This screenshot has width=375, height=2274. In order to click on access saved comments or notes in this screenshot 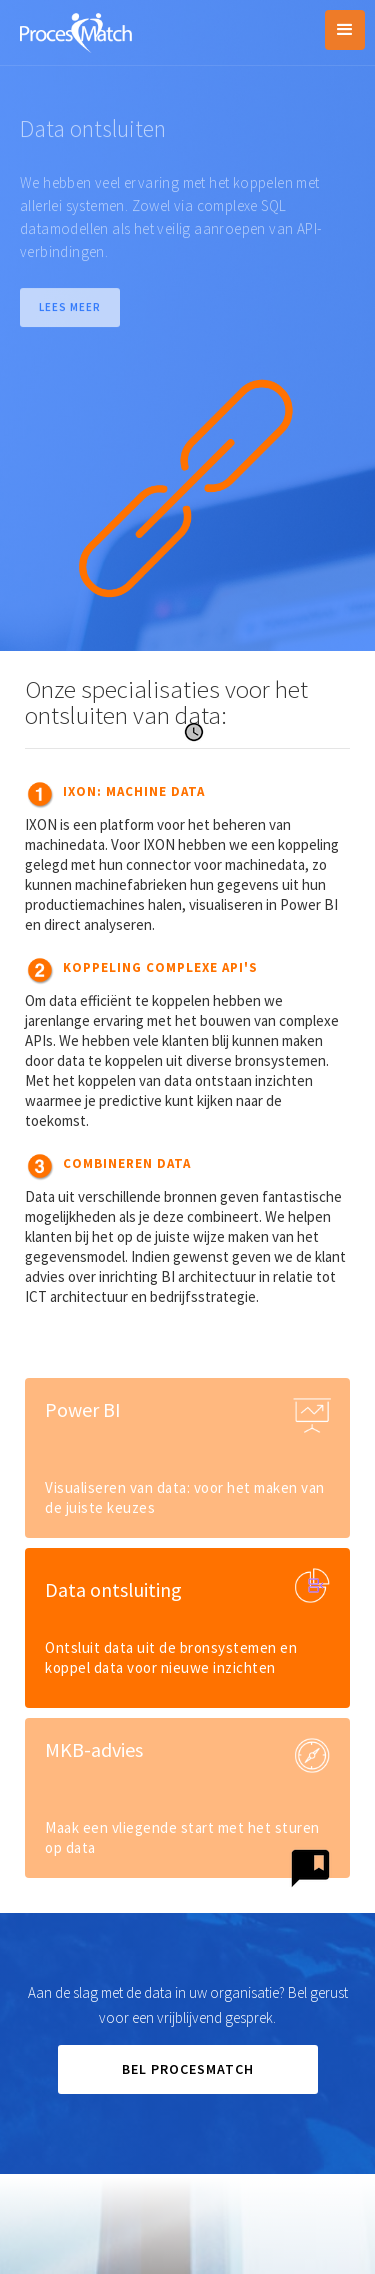, I will do `click(310, 1868)`.